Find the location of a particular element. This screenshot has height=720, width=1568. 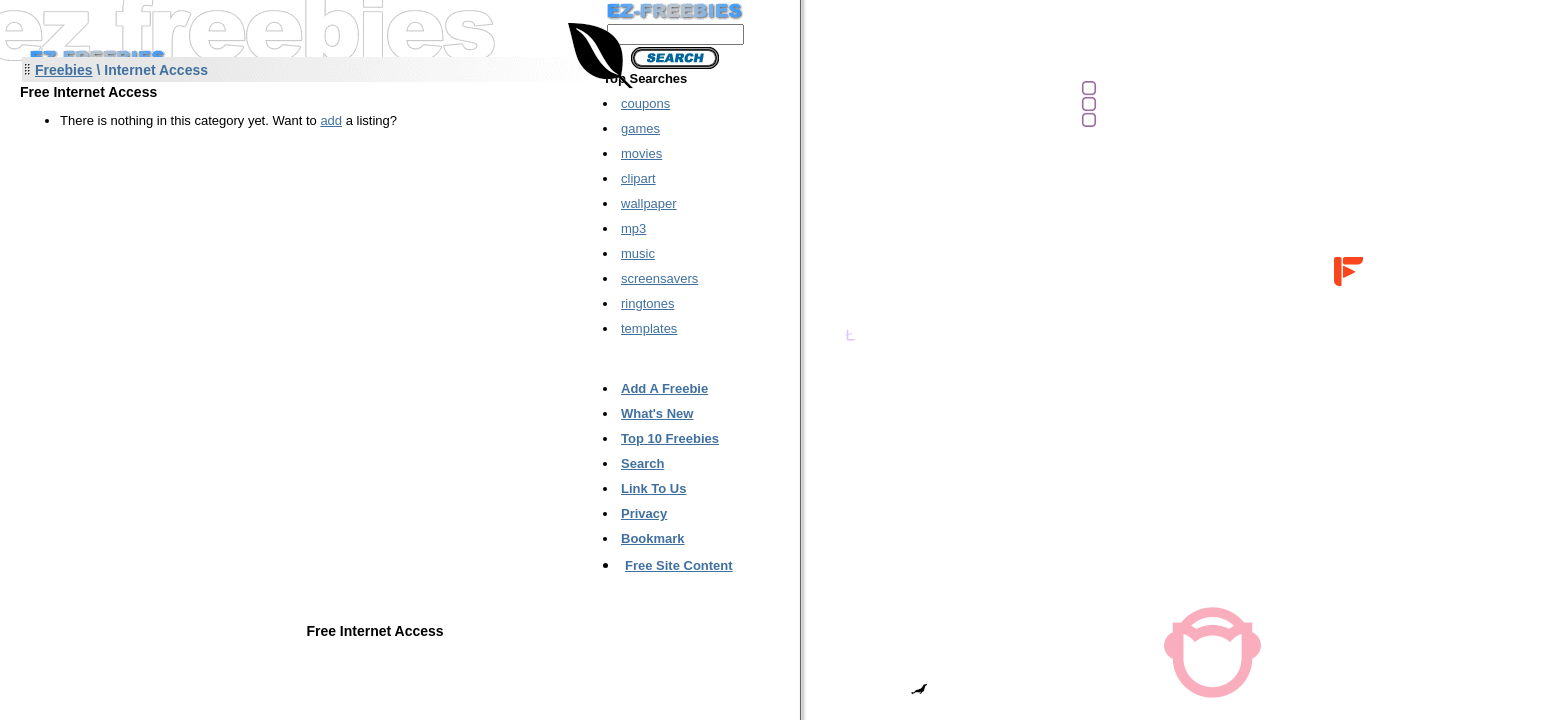

envira gallery logo is located at coordinates (600, 55).